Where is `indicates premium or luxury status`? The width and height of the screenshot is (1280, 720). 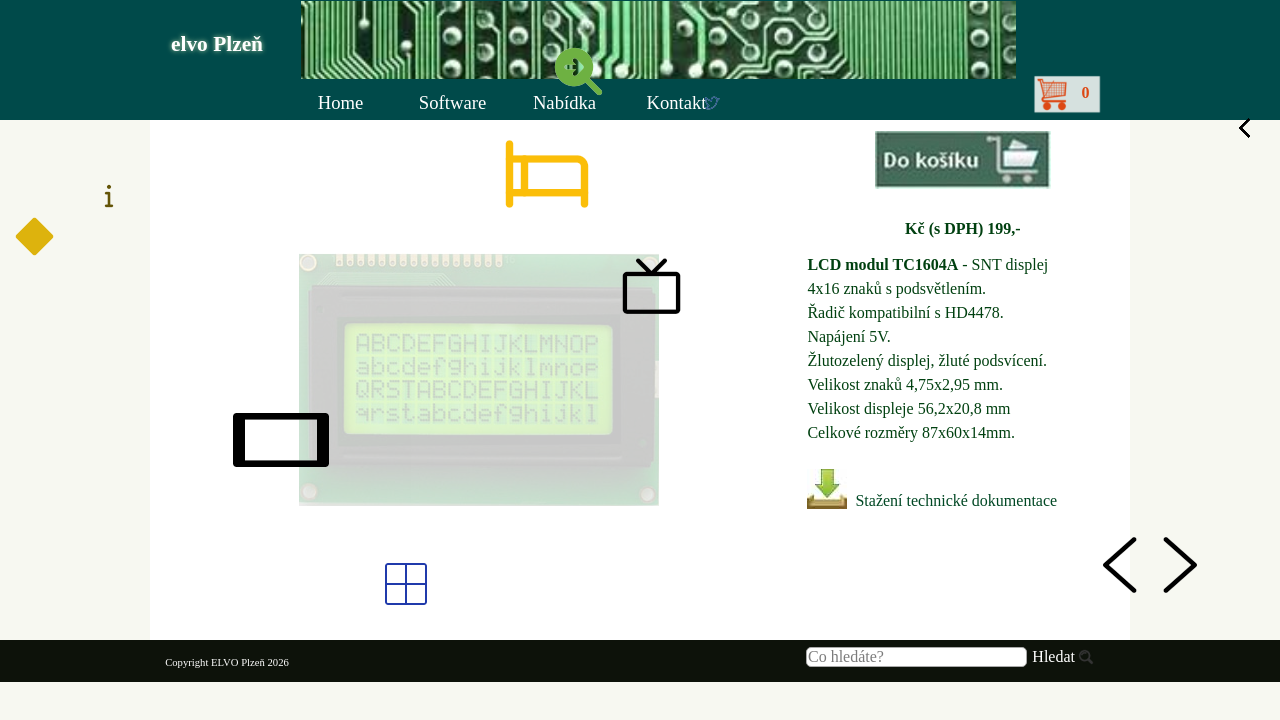
indicates premium or luxury status is located at coordinates (34, 236).